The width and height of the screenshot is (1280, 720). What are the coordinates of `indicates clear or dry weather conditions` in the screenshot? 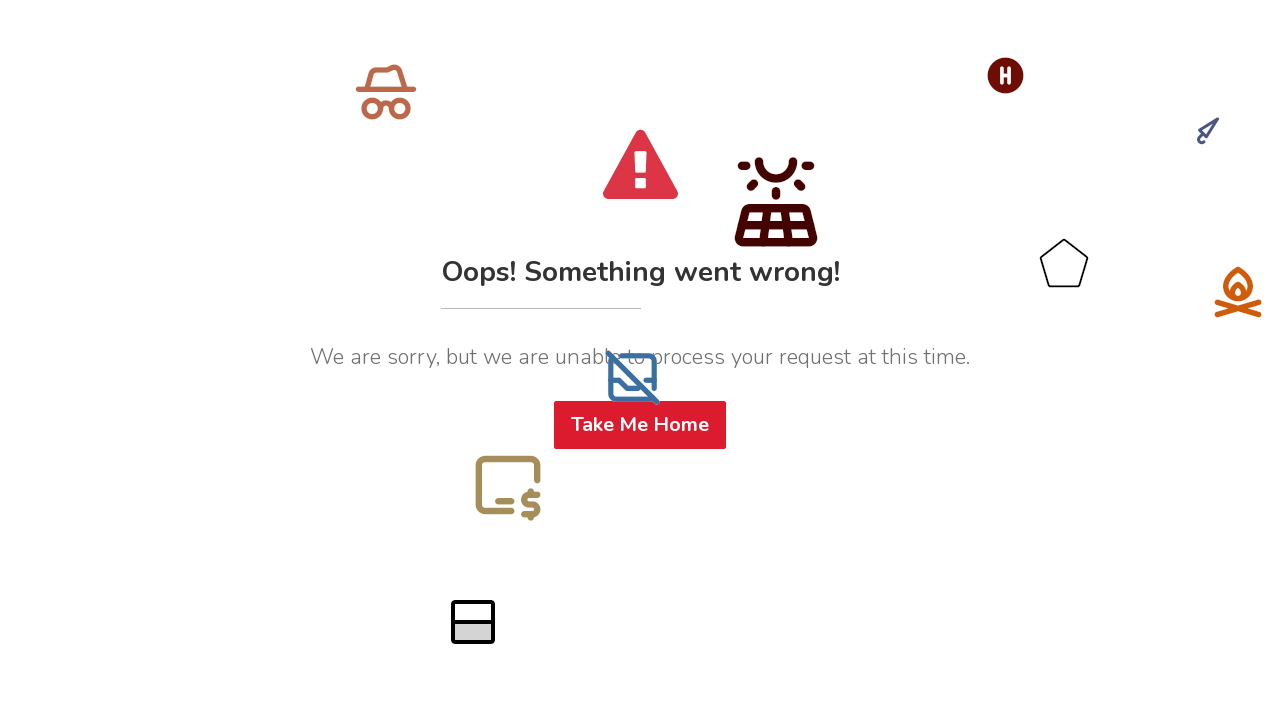 It's located at (1208, 130).